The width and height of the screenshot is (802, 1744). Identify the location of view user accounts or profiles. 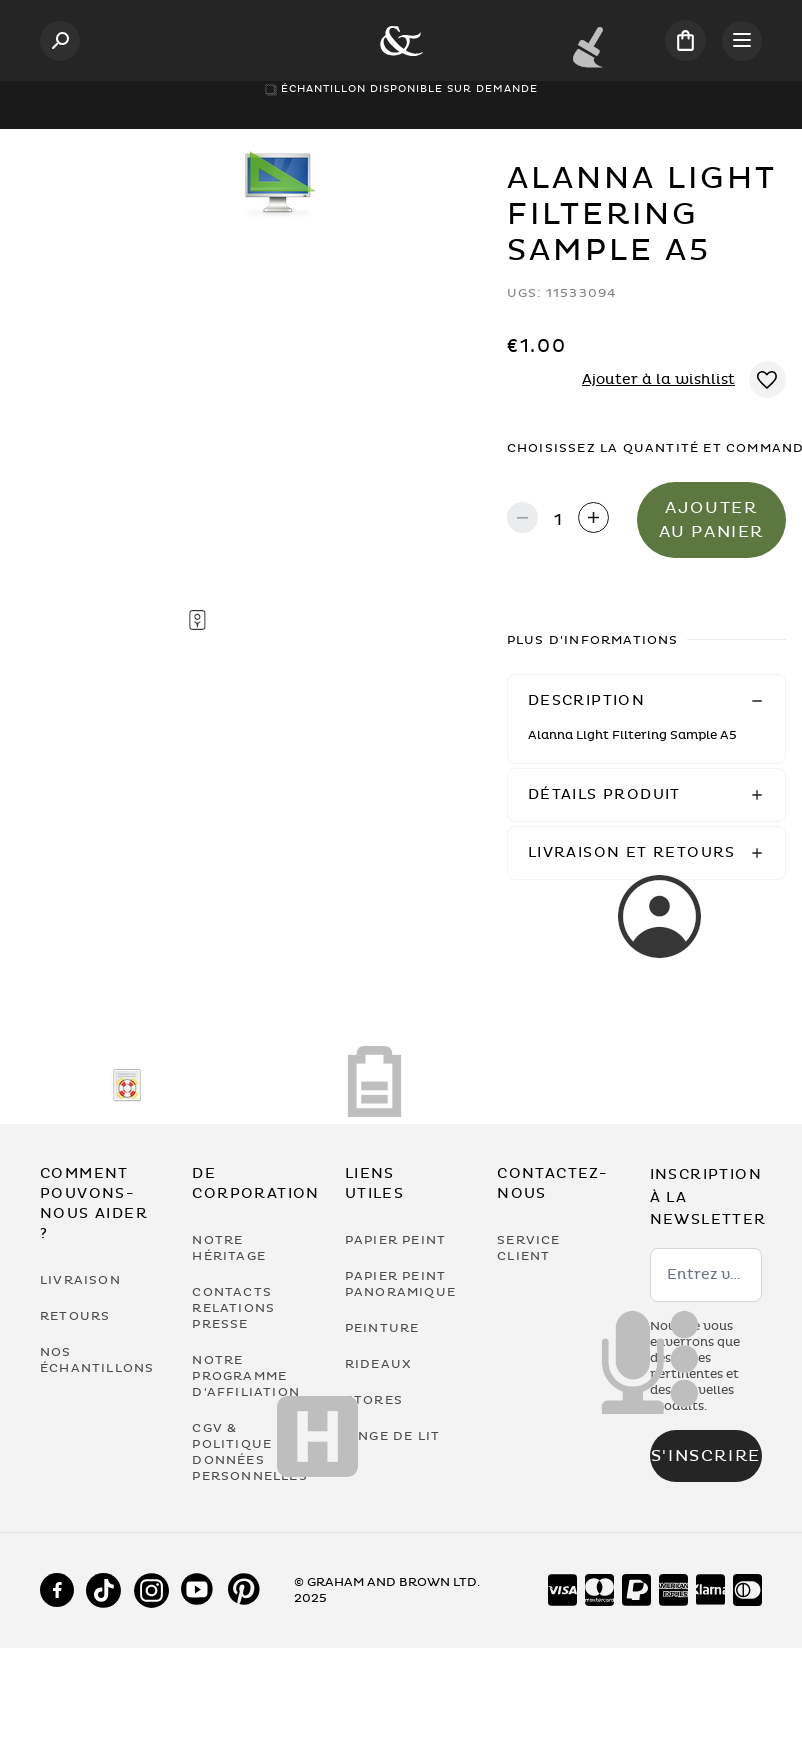
(659, 916).